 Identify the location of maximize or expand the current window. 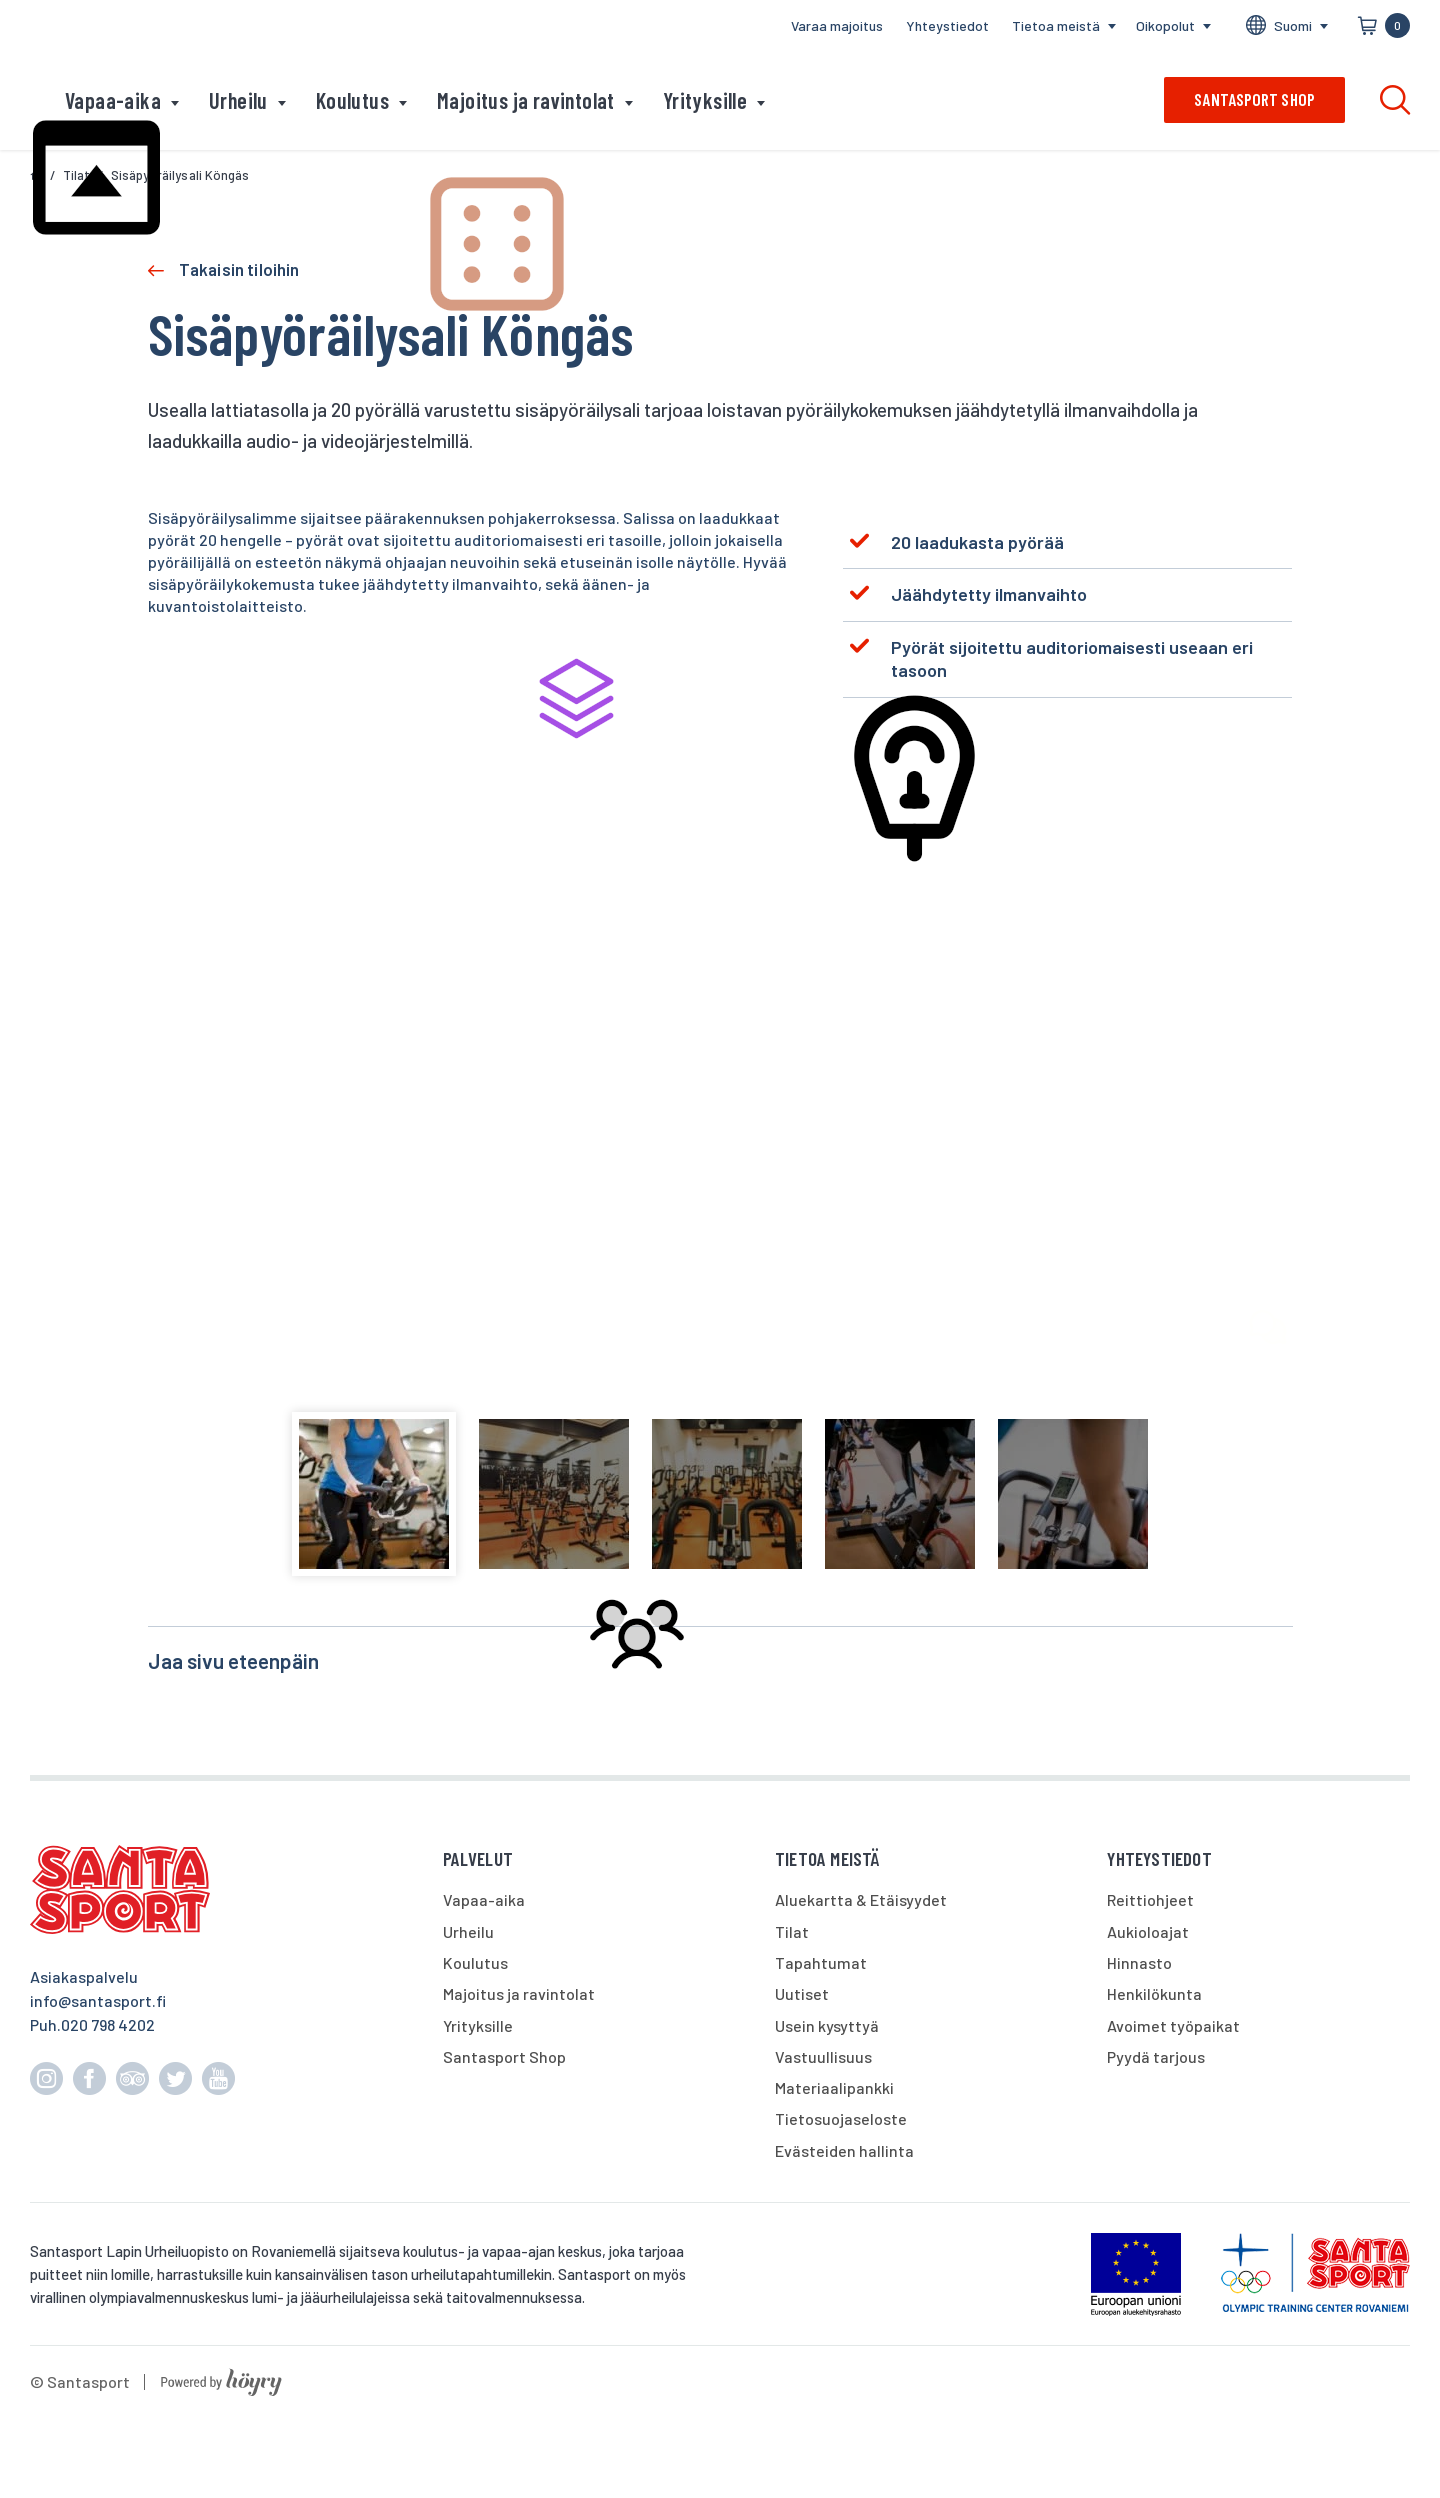
(96, 177).